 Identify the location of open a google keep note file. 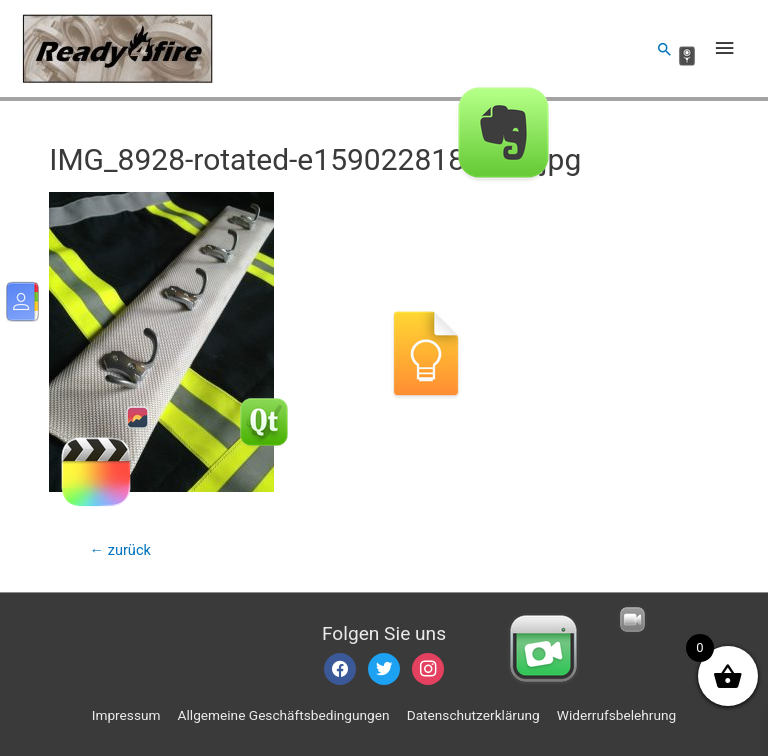
(426, 355).